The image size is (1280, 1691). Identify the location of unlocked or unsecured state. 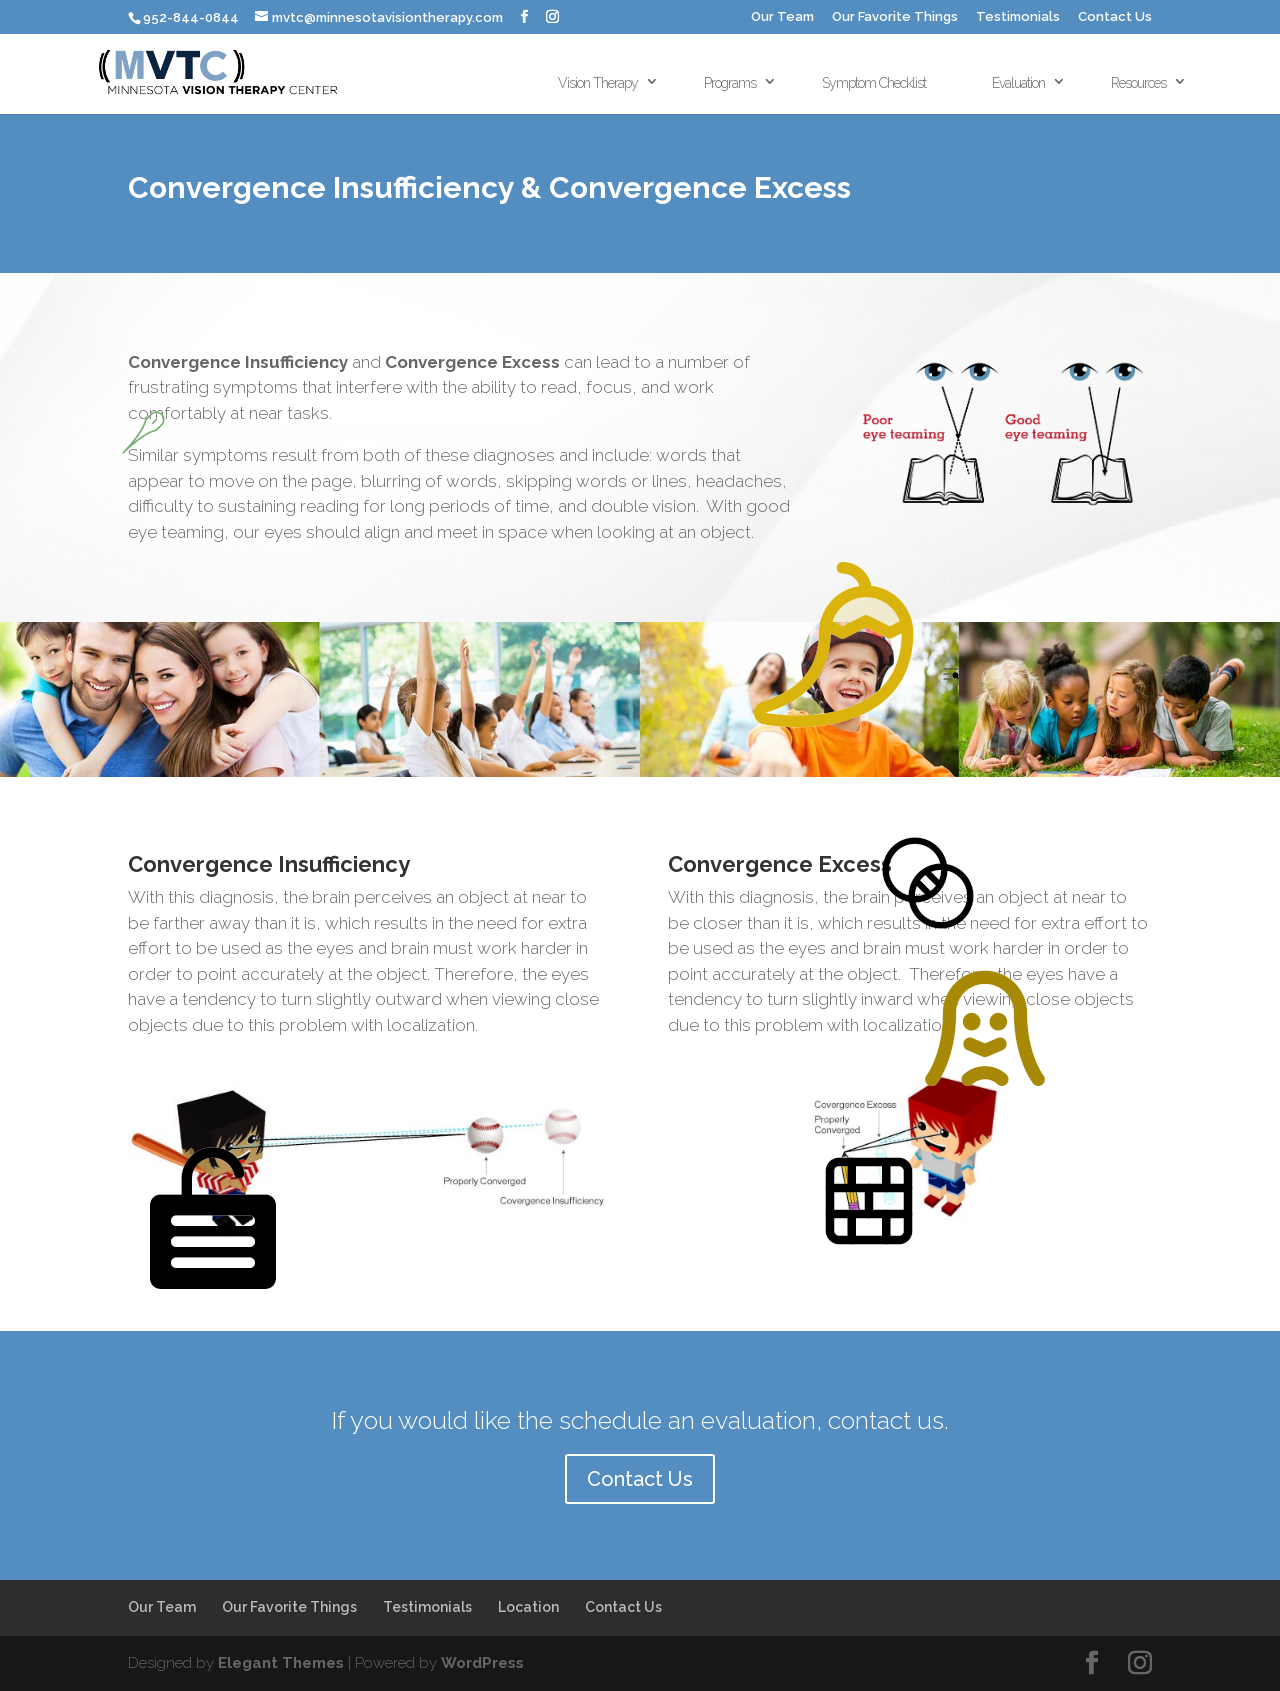
(213, 1226).